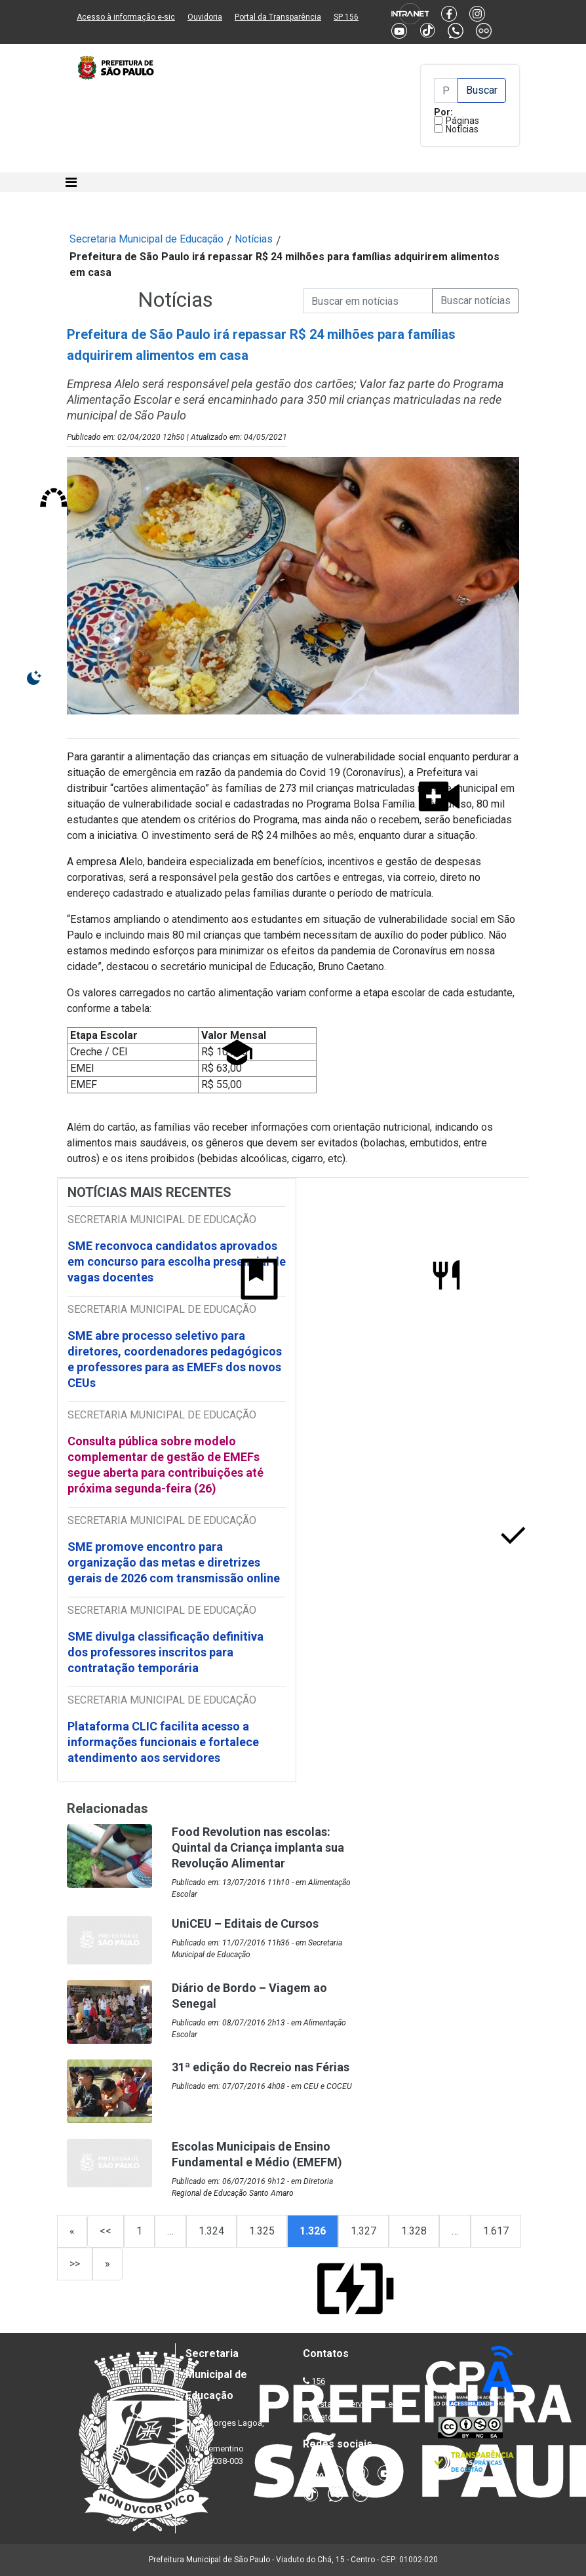 The height and width of the screenshot is (2576, 586). Describe the element at coordinates (513, 1535) in the screenshot. I see `confirm or submit an action` at that location.